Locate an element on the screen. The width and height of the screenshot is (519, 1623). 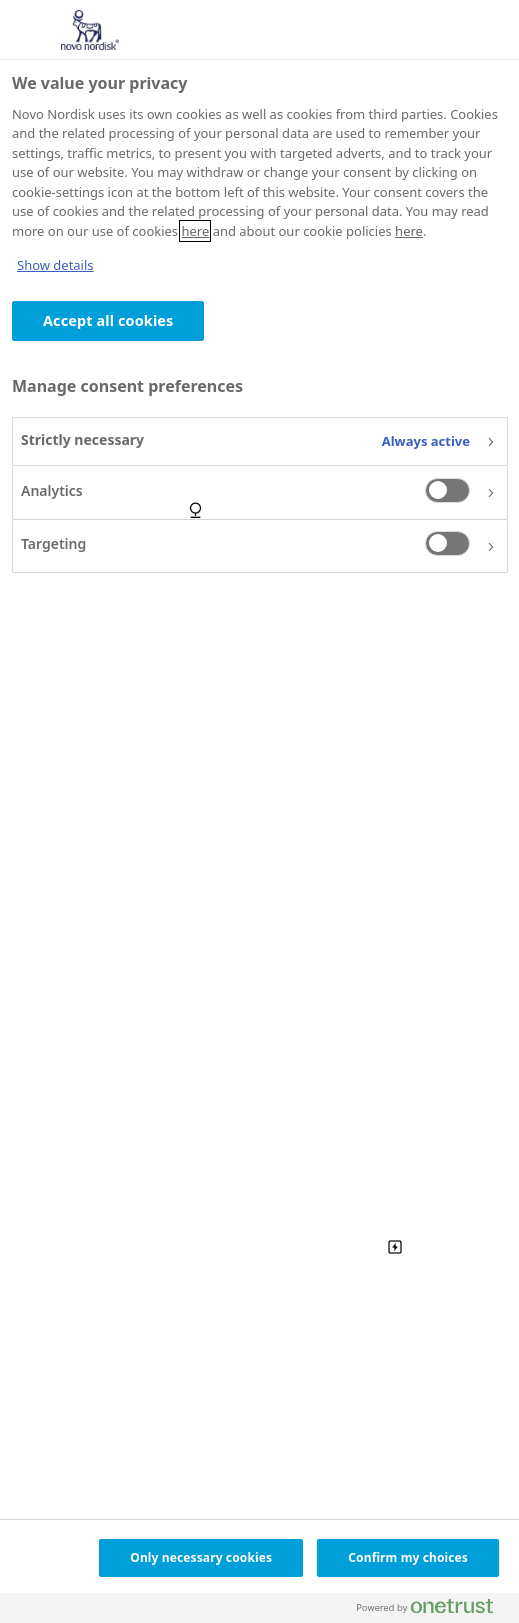
mark a location on the map is located at coordinates (195, 509).